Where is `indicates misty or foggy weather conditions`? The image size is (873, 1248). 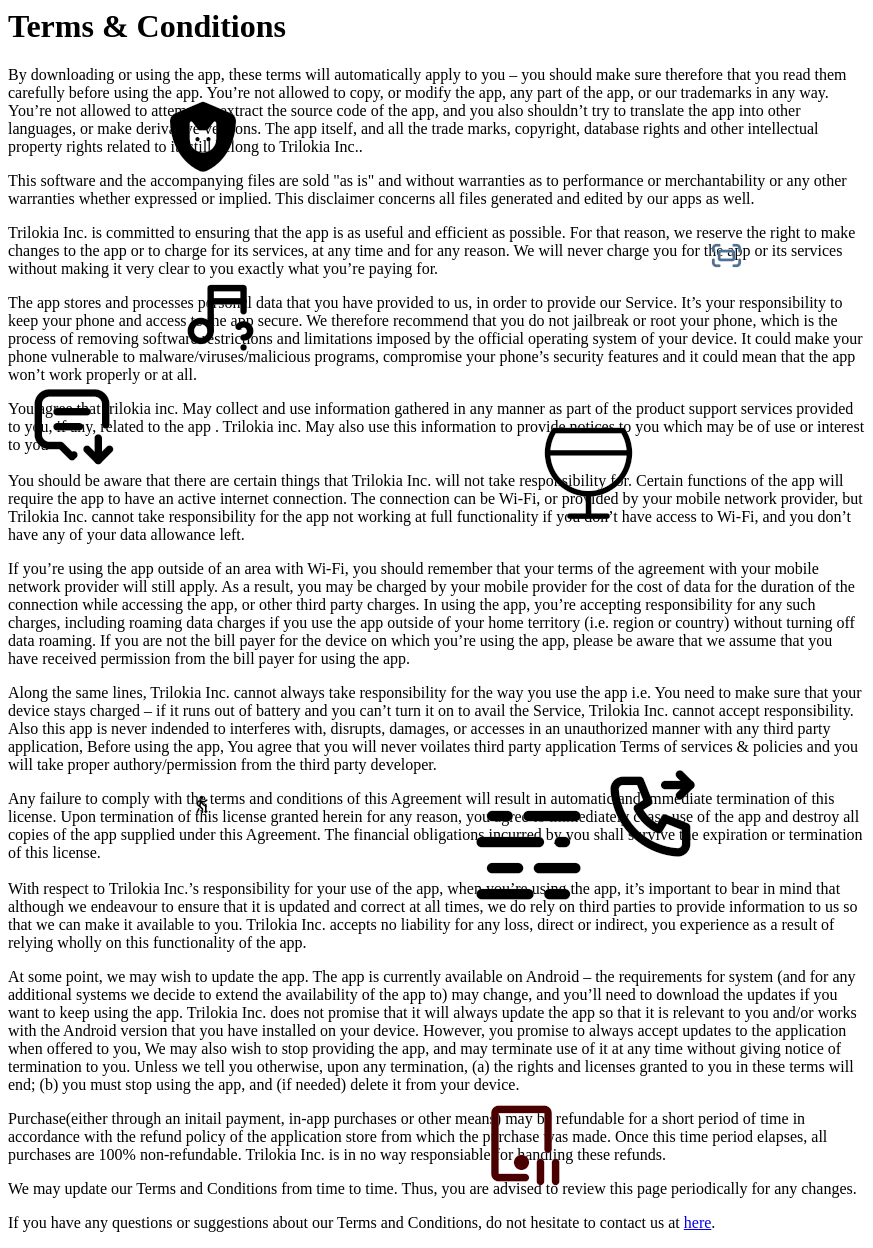 indicates misty or foggy weather conditions is located at coordinates (528, 852).